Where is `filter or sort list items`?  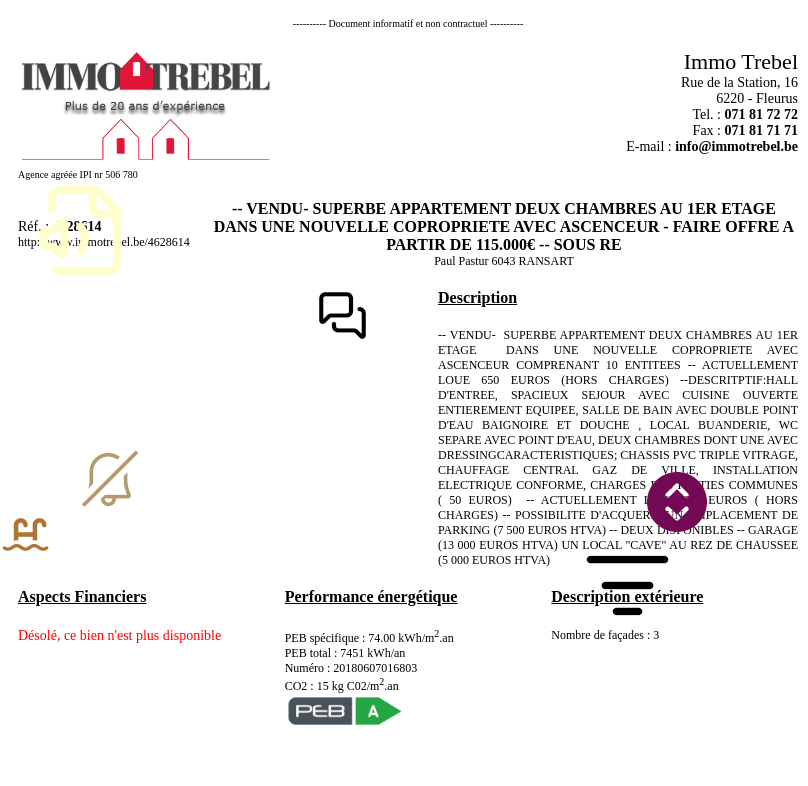 filter or sort list items is located at coordinates (627, 585).